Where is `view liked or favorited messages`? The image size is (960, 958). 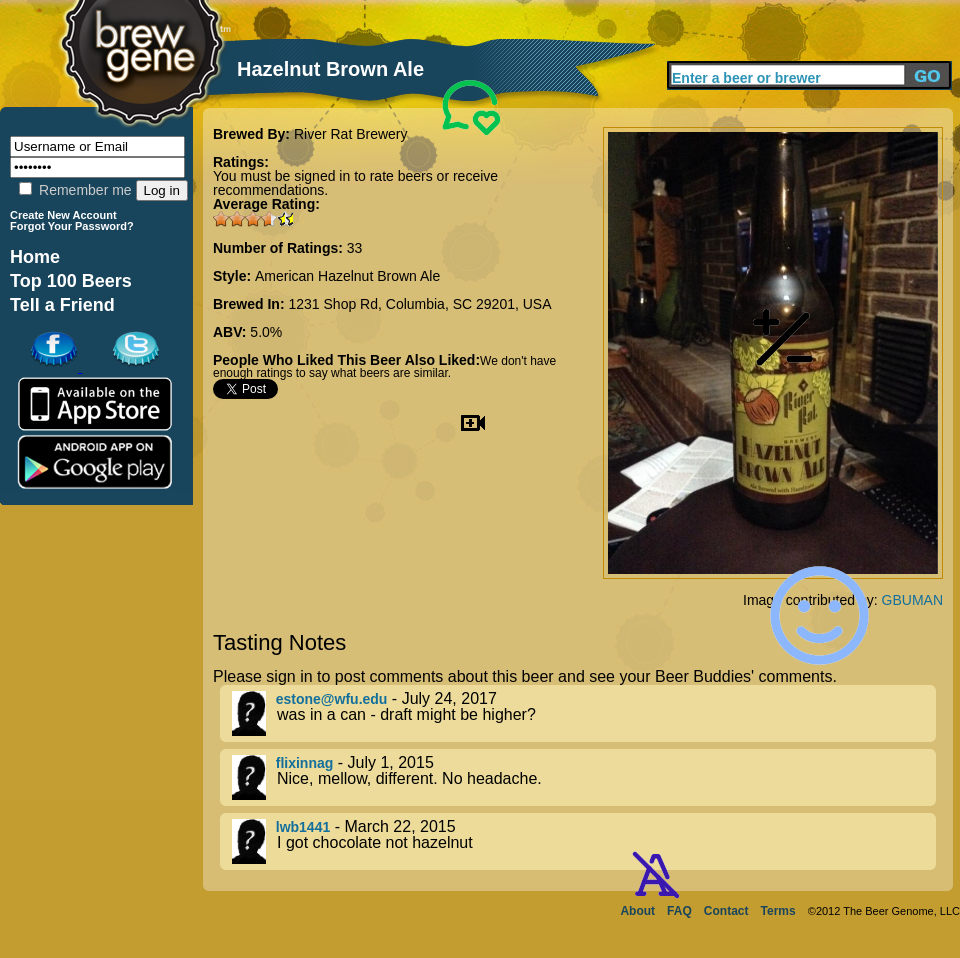 view liked or favorited messages is located at coordinates (470, 105).